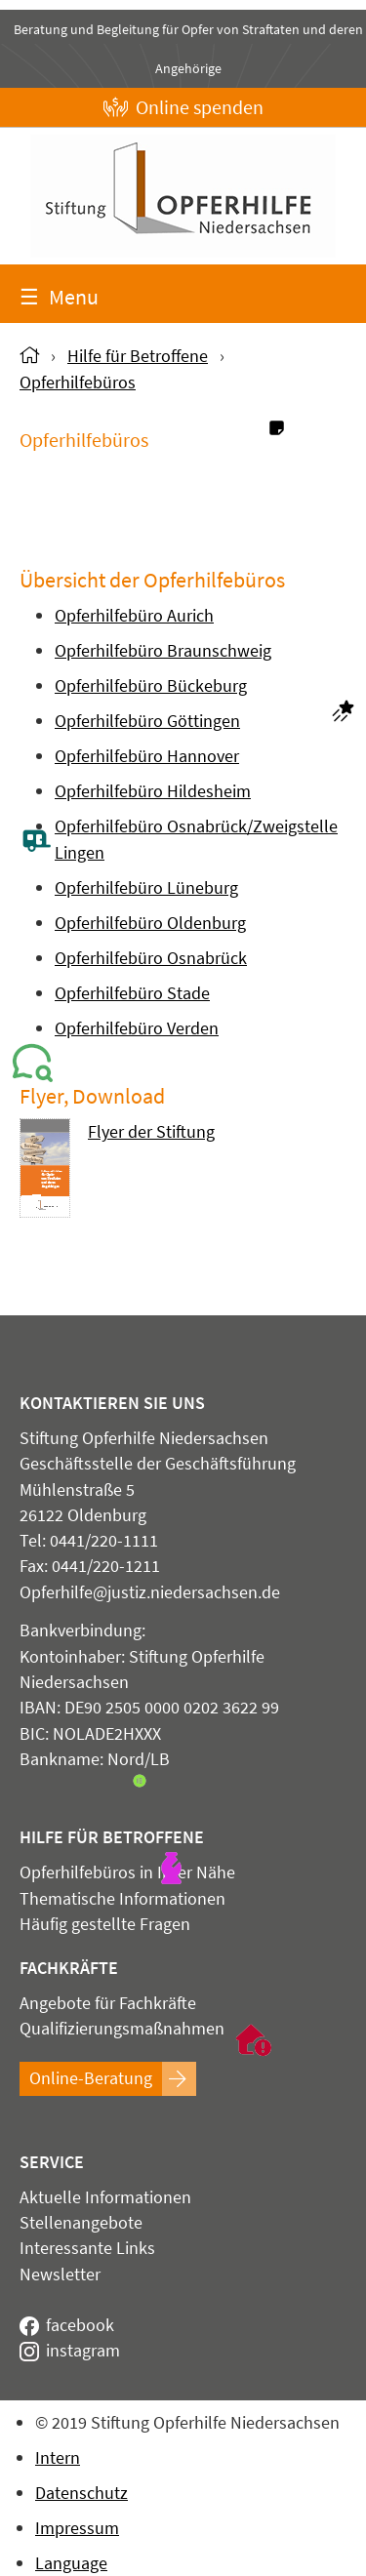 Image resolution: width=366 pixels, height=2576 pixels. I want to click on search through your messages, so click(31, 1061).